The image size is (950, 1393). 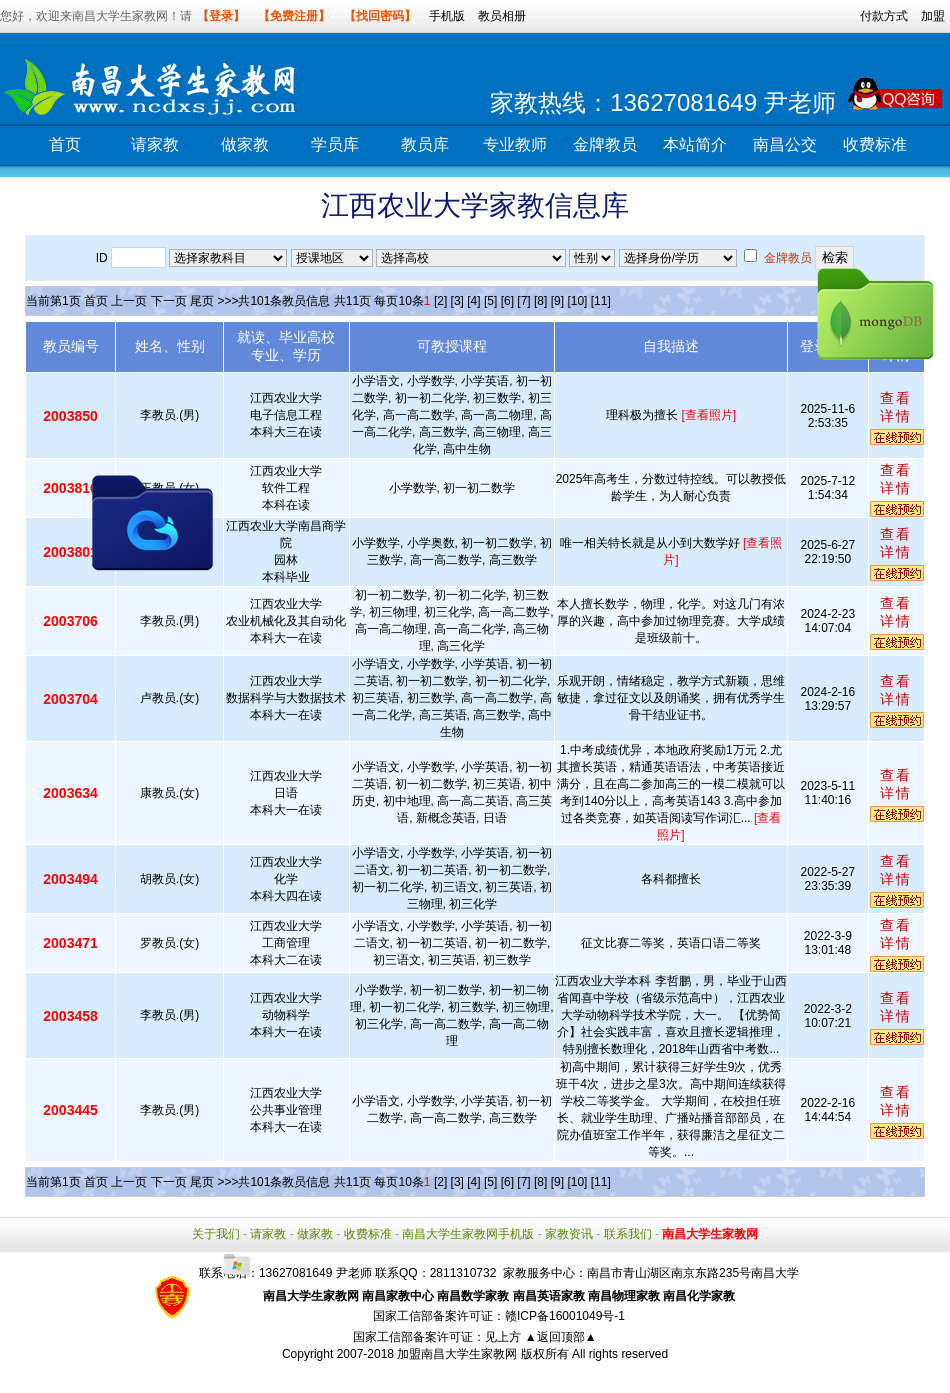 I want to click on open wondershare inclowdz cloud storage folder, so click(x=152, y=526).